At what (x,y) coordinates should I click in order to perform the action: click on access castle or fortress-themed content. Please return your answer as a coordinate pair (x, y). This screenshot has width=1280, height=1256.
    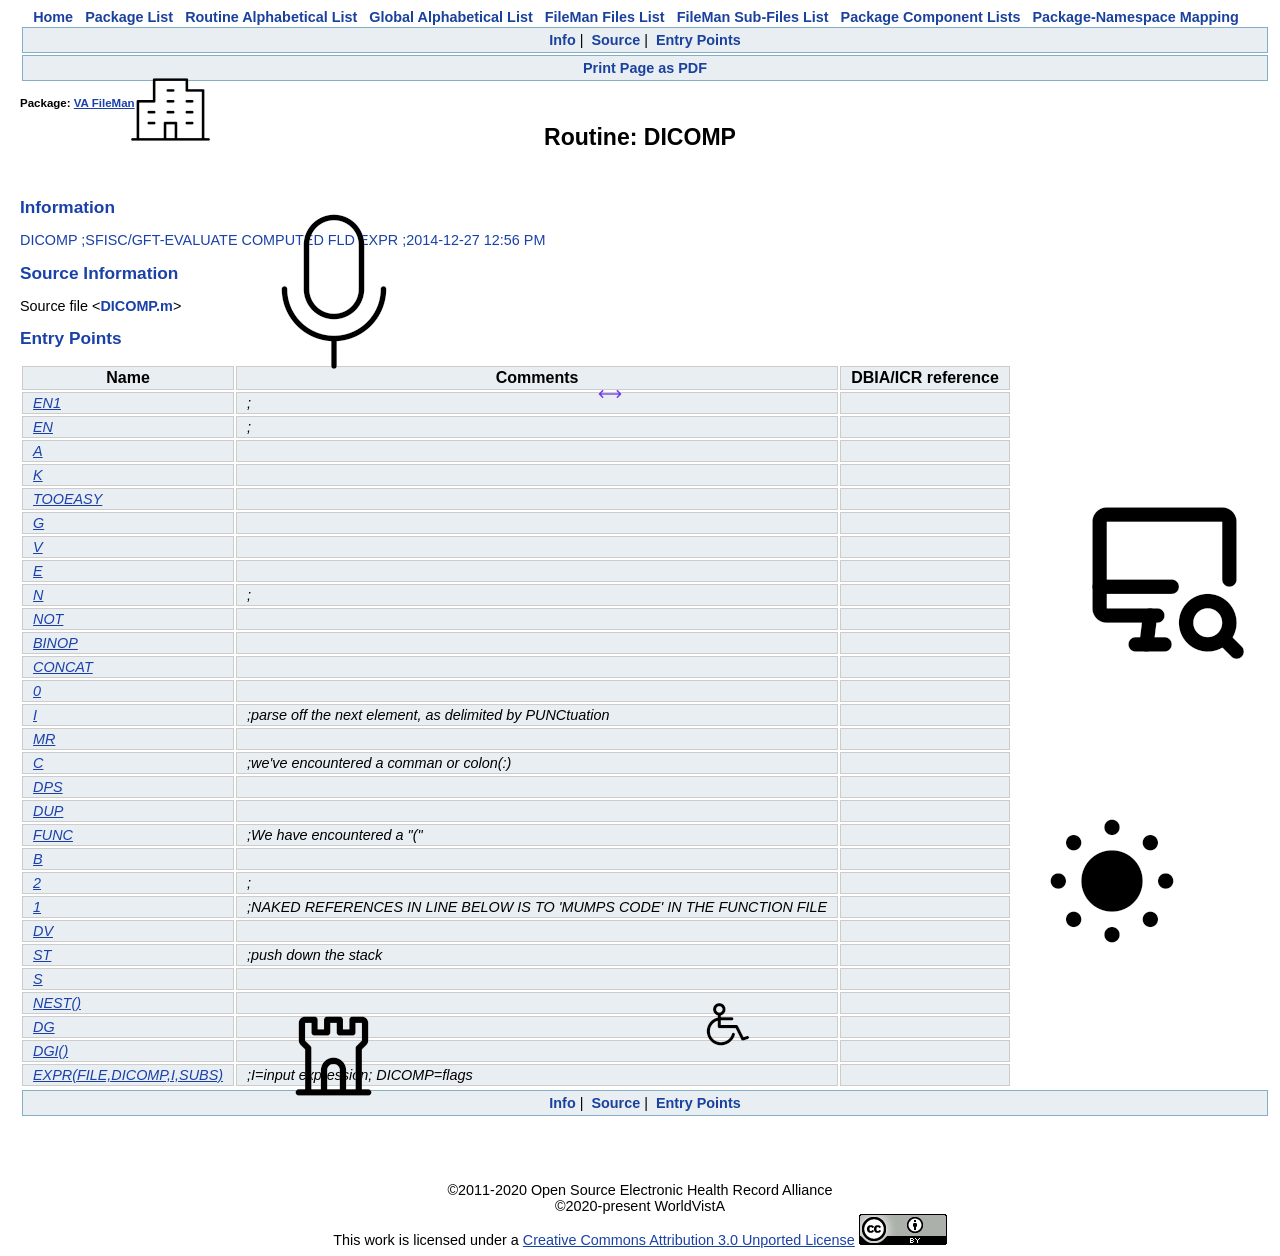
    Looking at the image, I should click on (333, 1054).